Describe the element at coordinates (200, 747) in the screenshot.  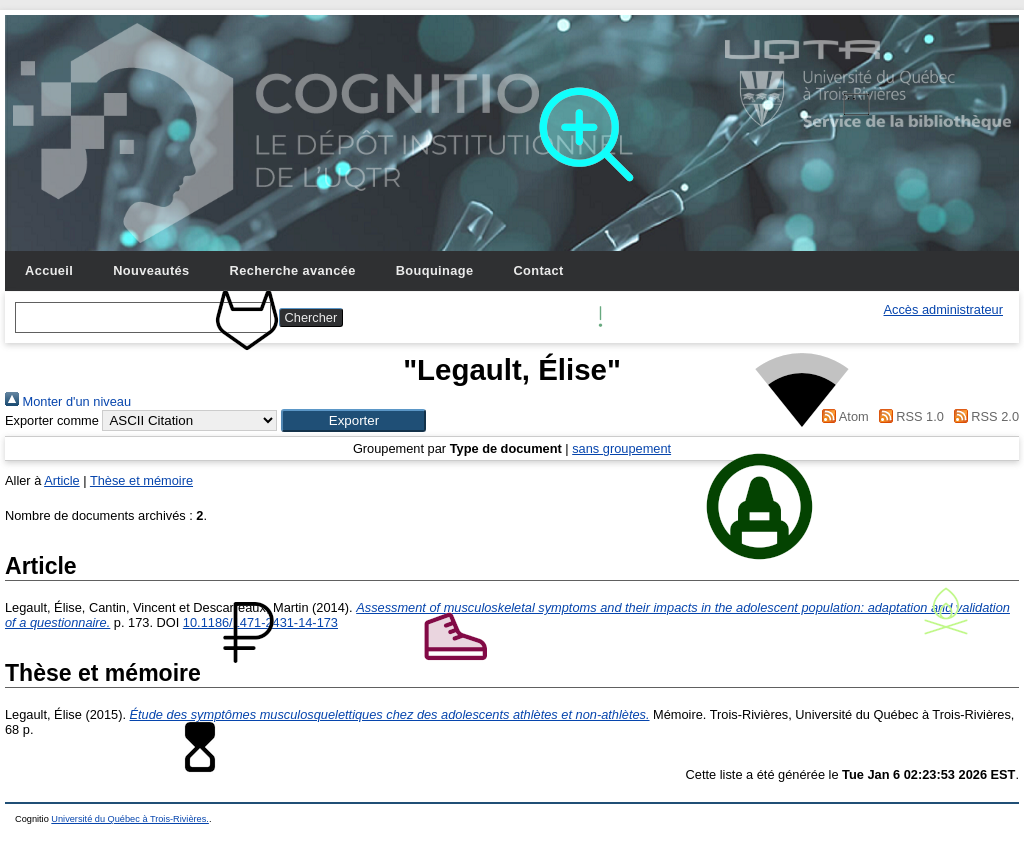
I see `indicates loading or processing in progress` at that location.